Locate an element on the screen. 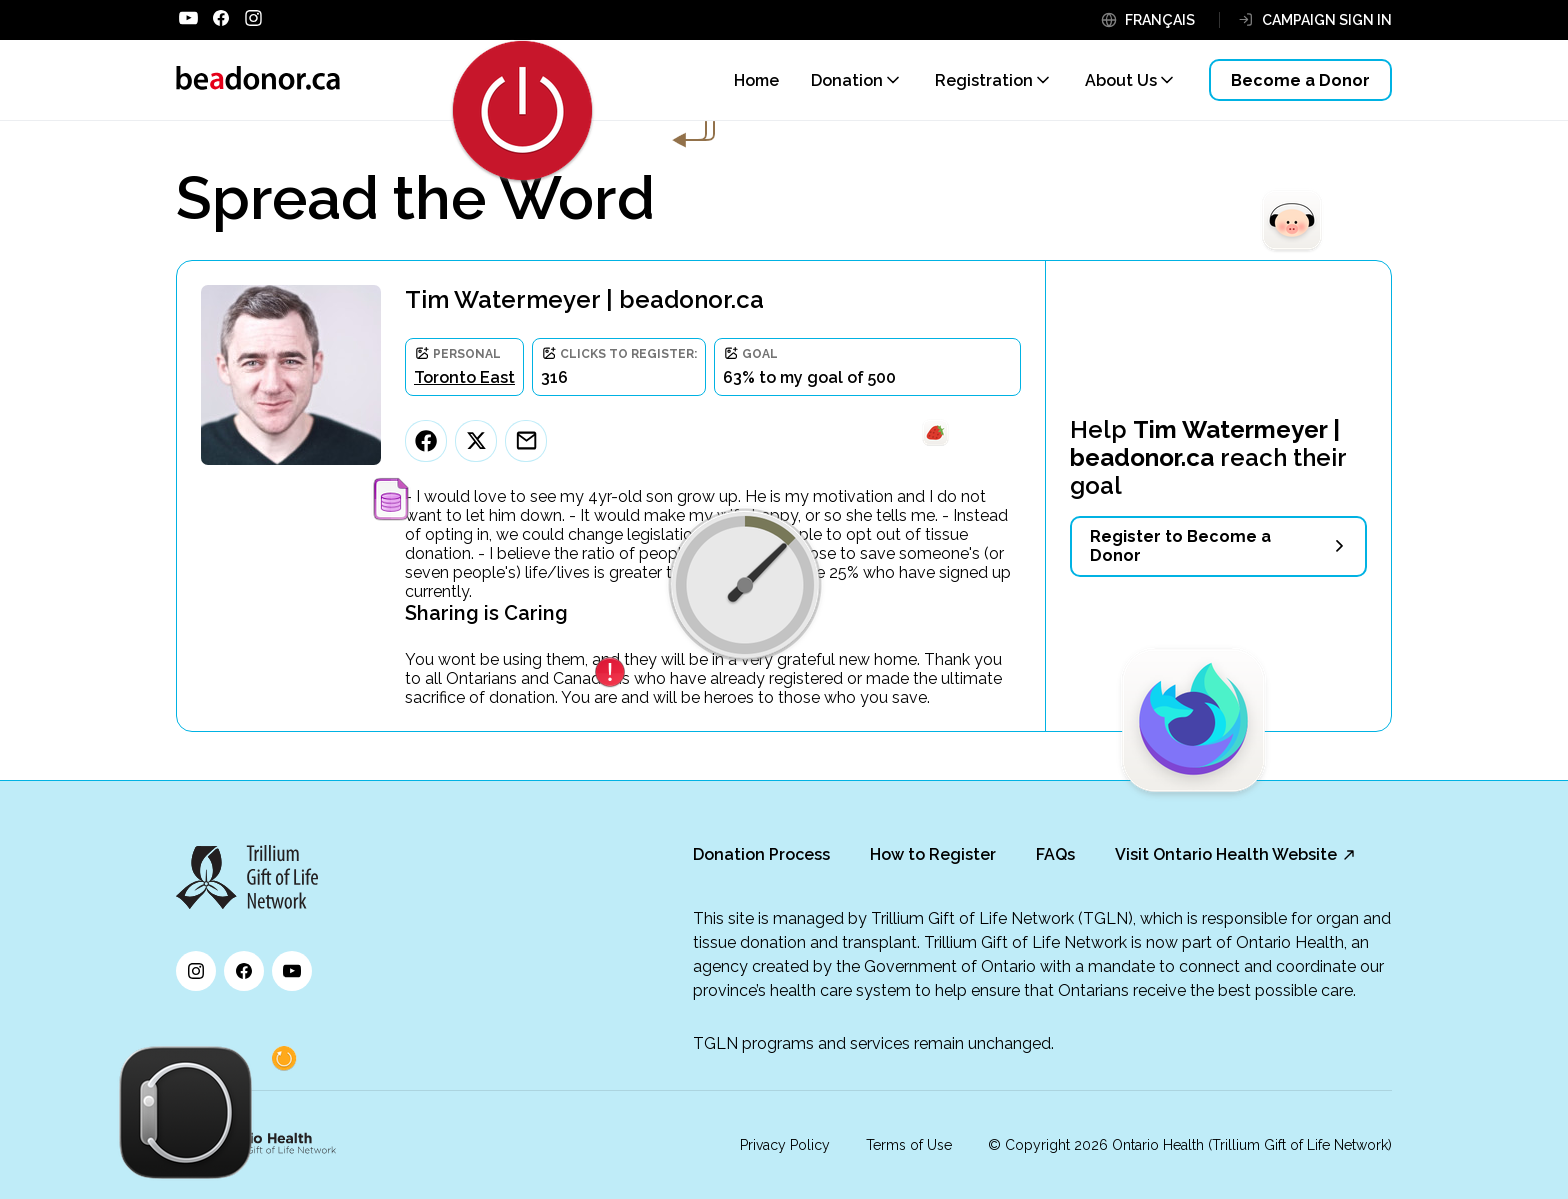  reboot or restart the system is located at coordinates (284, 1058).